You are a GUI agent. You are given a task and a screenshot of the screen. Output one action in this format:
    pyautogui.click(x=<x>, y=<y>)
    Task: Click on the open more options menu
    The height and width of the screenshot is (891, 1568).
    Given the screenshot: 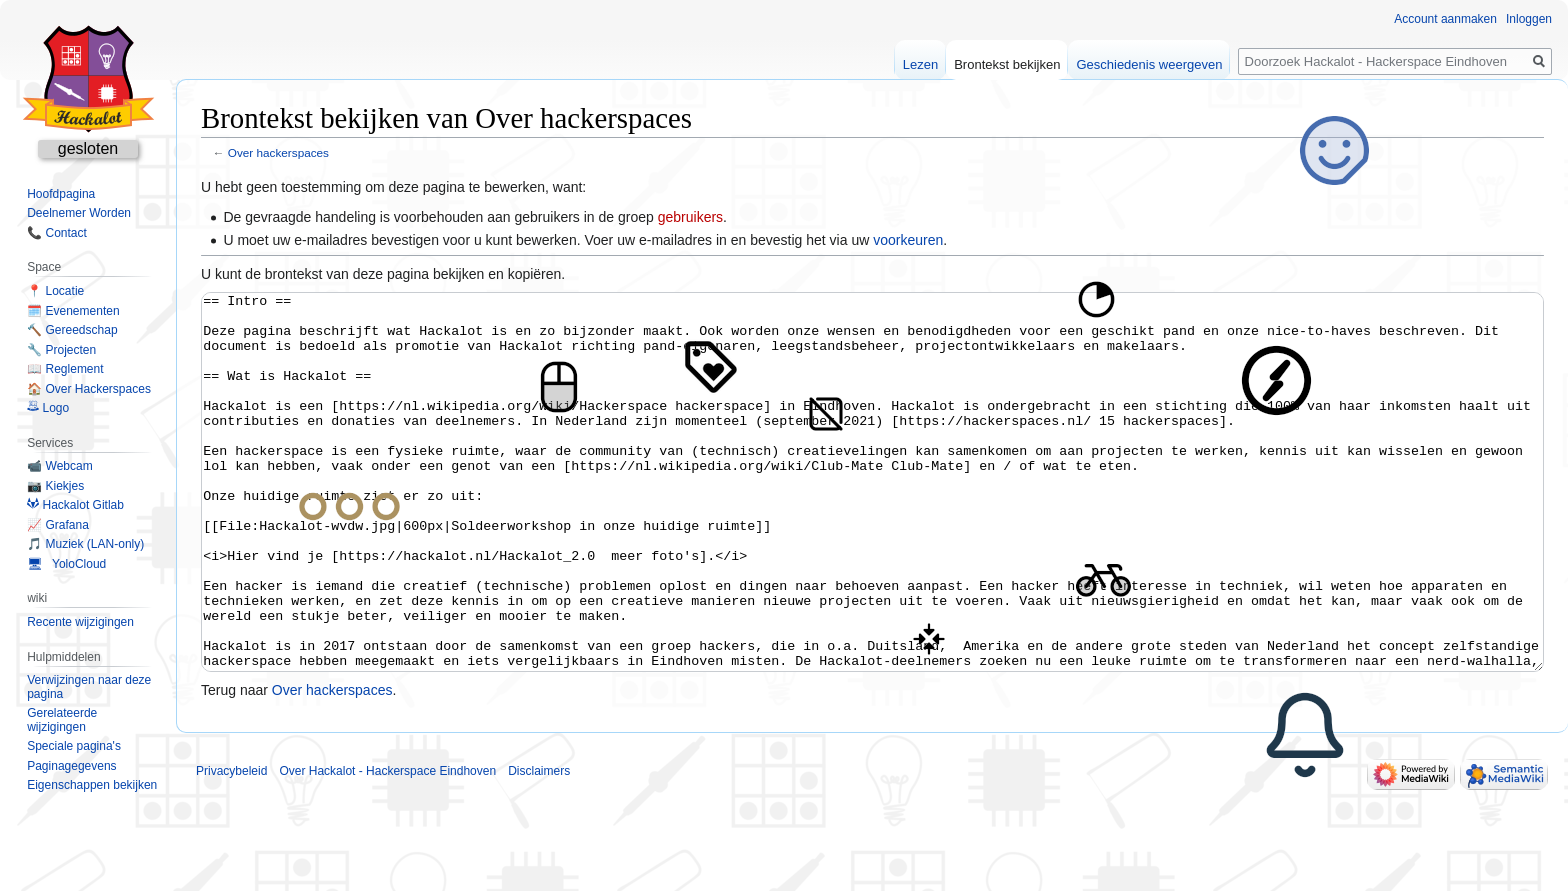 What is the action you would take?
    pyautogui.click(x=349, y=506)
    